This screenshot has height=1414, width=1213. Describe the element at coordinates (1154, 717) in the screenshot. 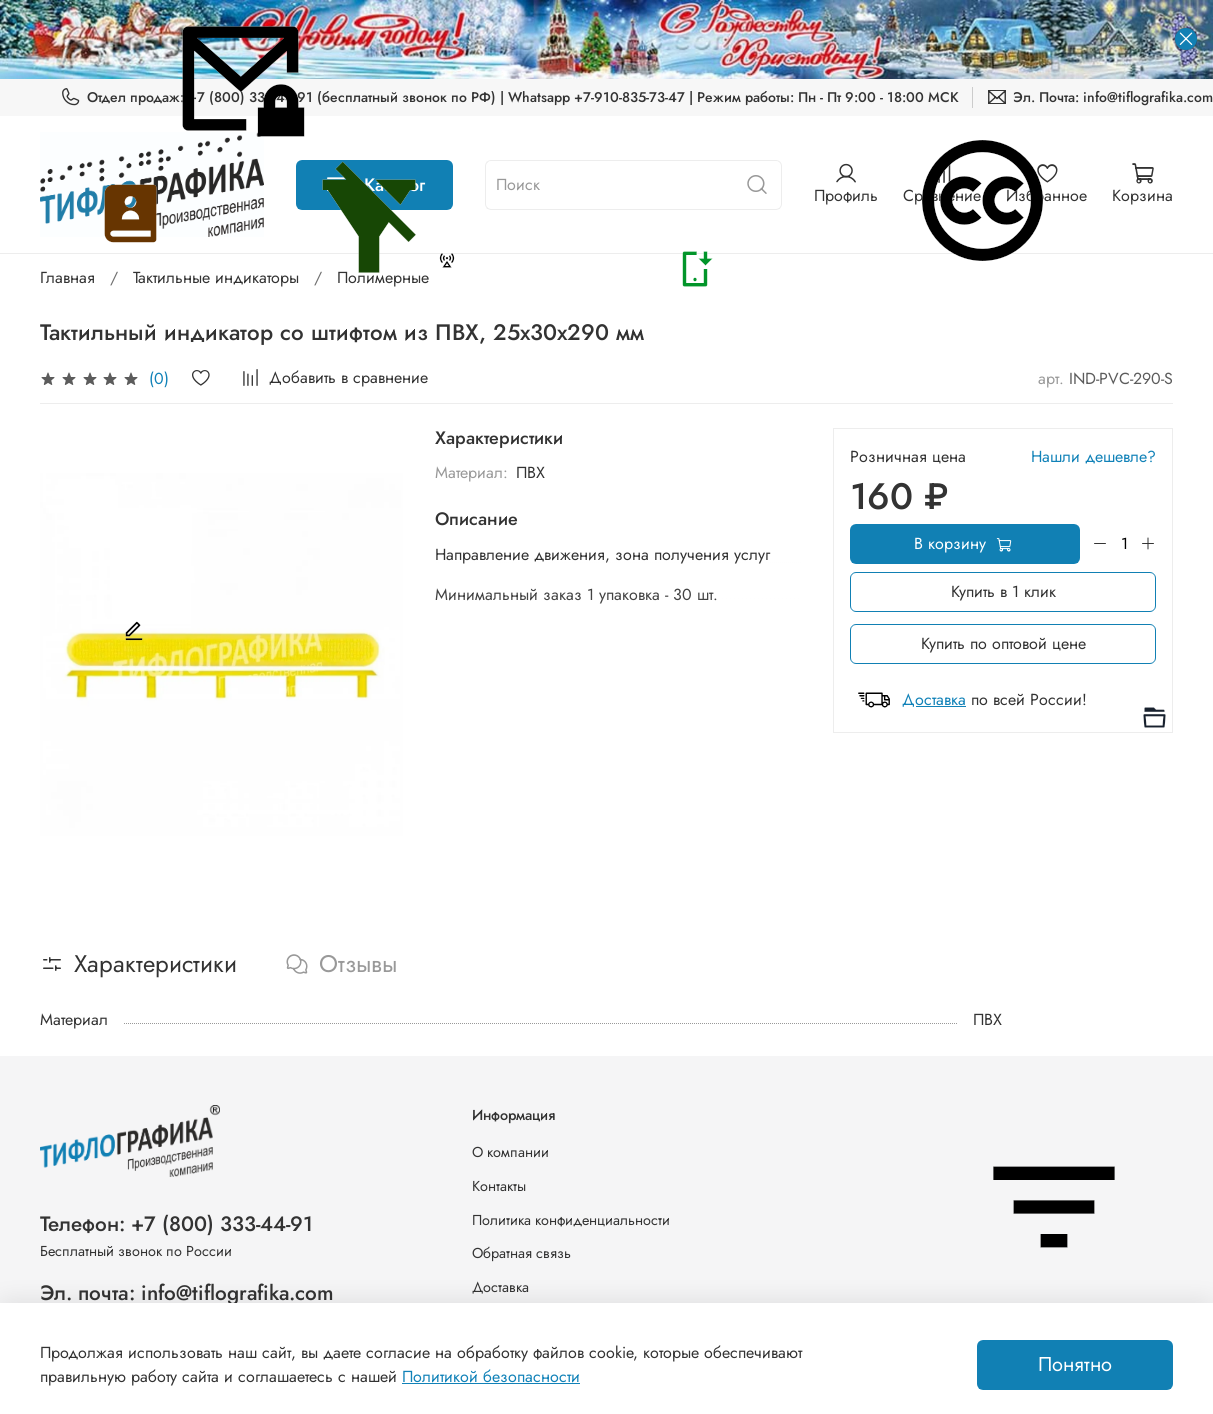

I see `open folder to view files` at that location.